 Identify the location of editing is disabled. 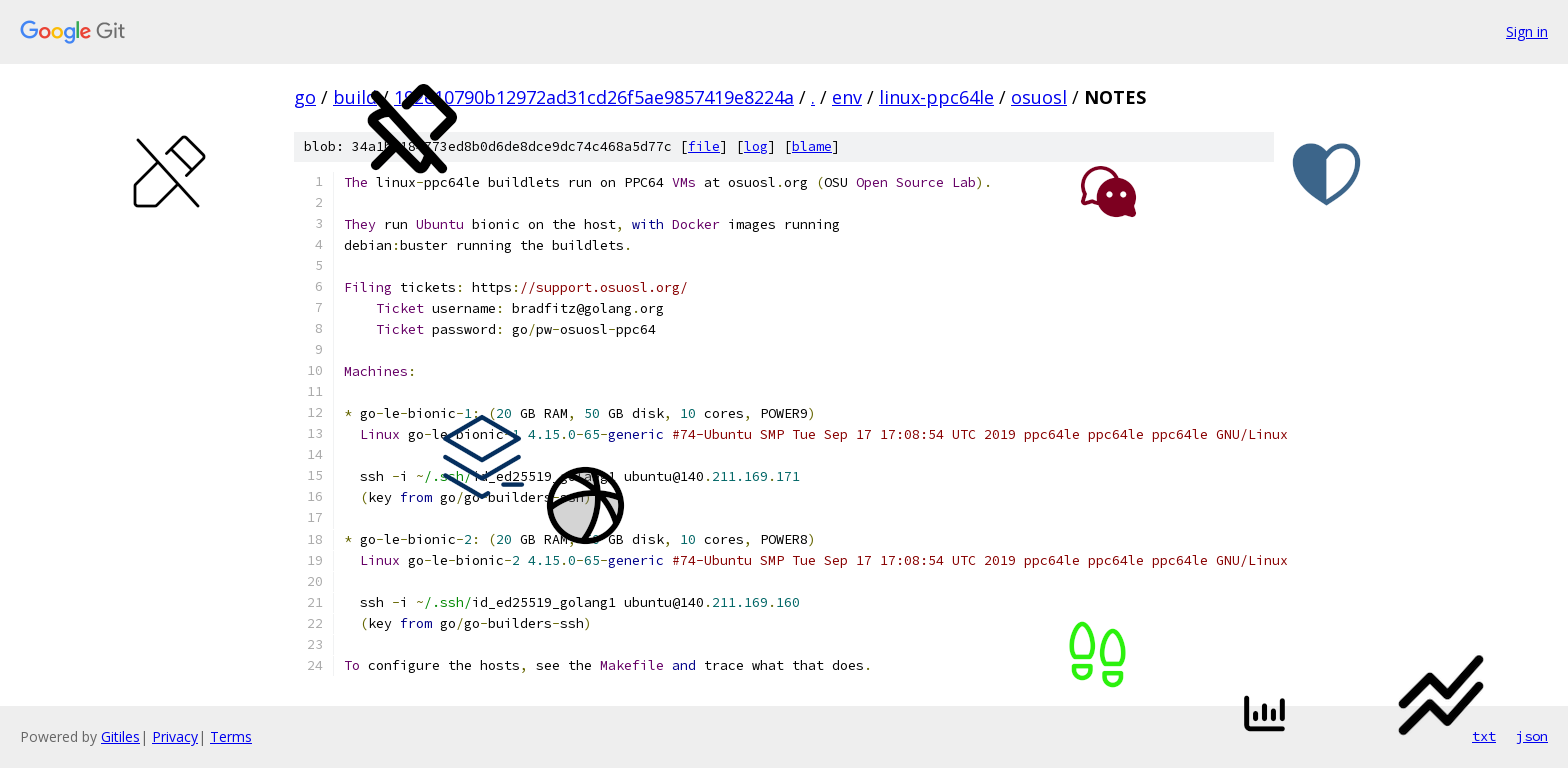
(168, 173).